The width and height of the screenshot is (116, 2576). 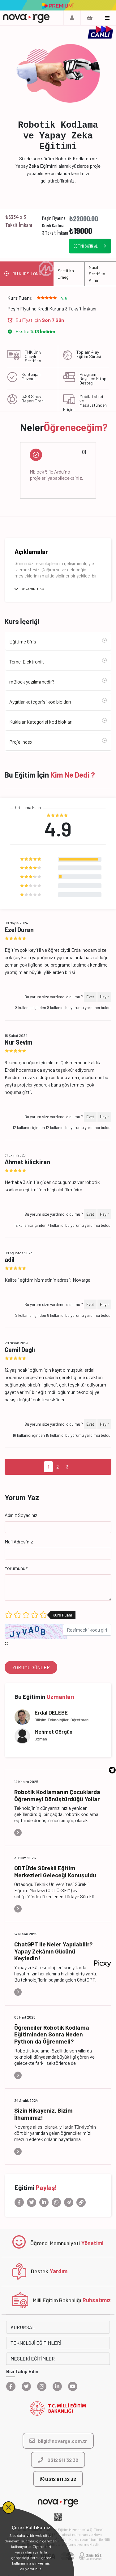 What do you see at coordinates (112, 1770) in the screenshot?
I see `das erste german television network logo` at bounding box center [112, 1770].